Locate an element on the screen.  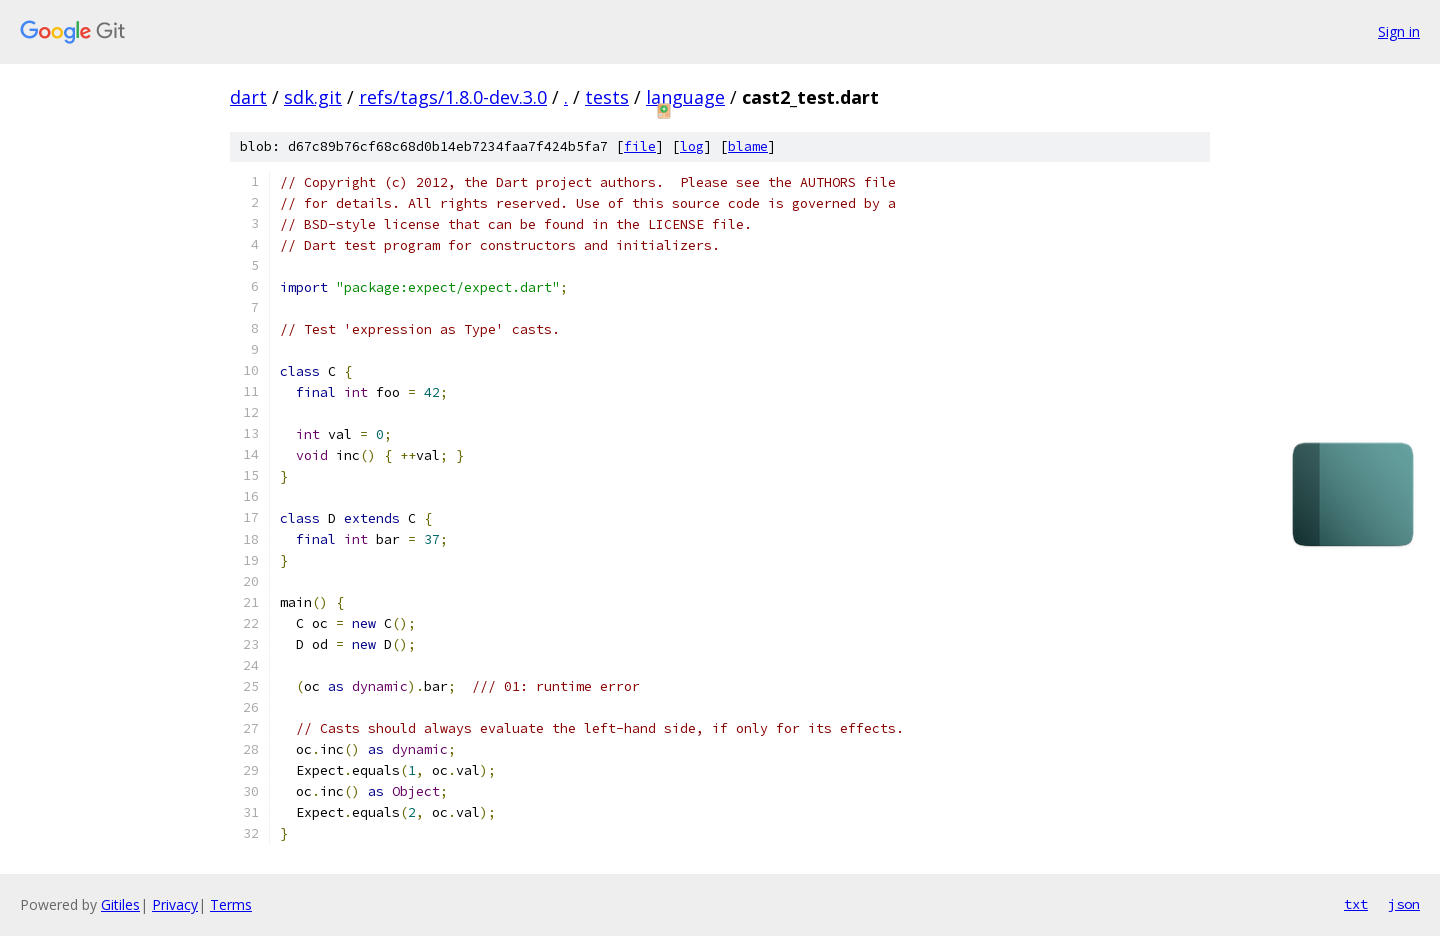
access the desktop folder is located at coordinates (1353, 490).